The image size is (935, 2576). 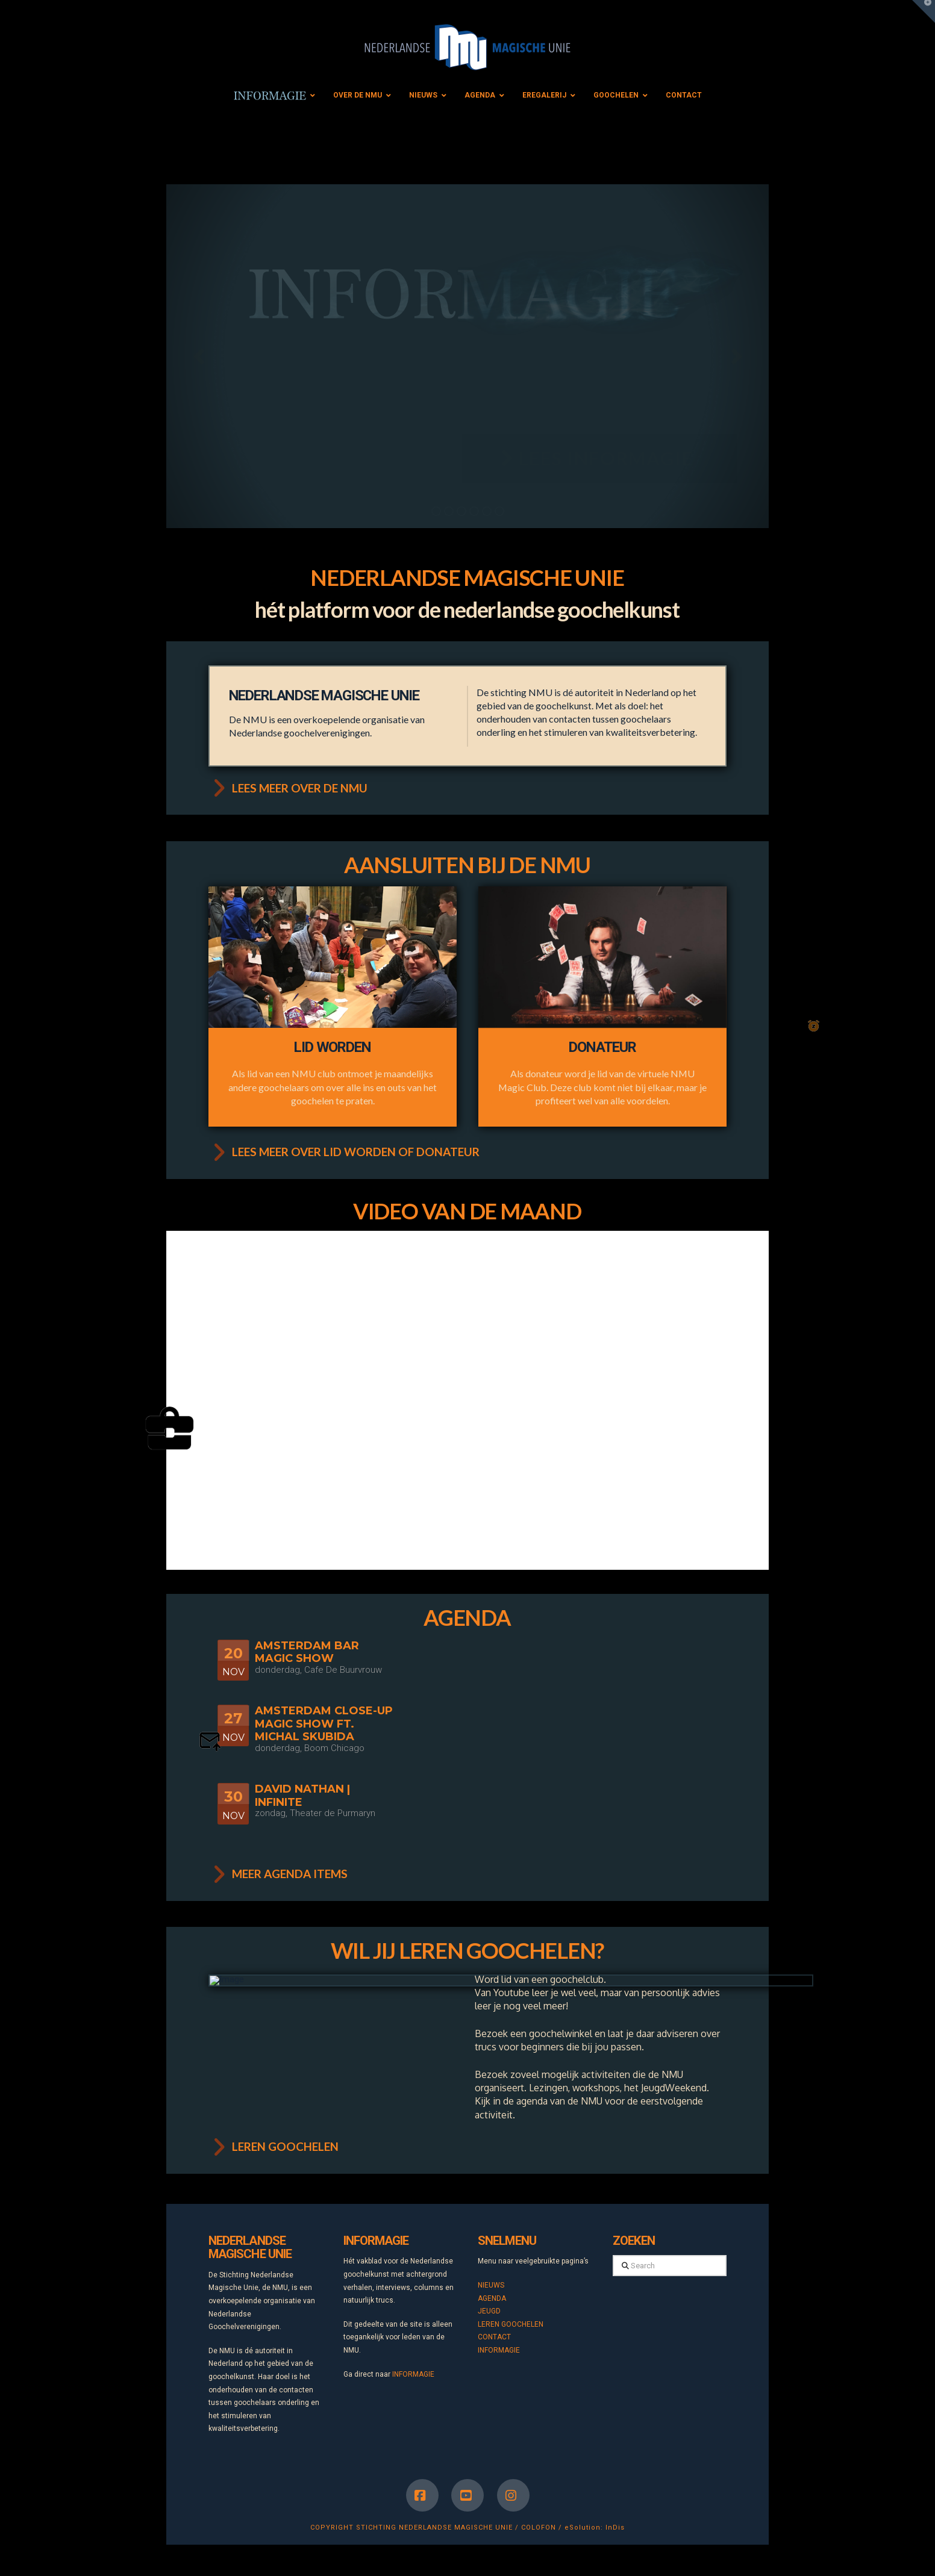 What do you see at coordinates (169, 1428) in the screenshot?
I see `access business or work-related features` at bounding box center [169, 1428].